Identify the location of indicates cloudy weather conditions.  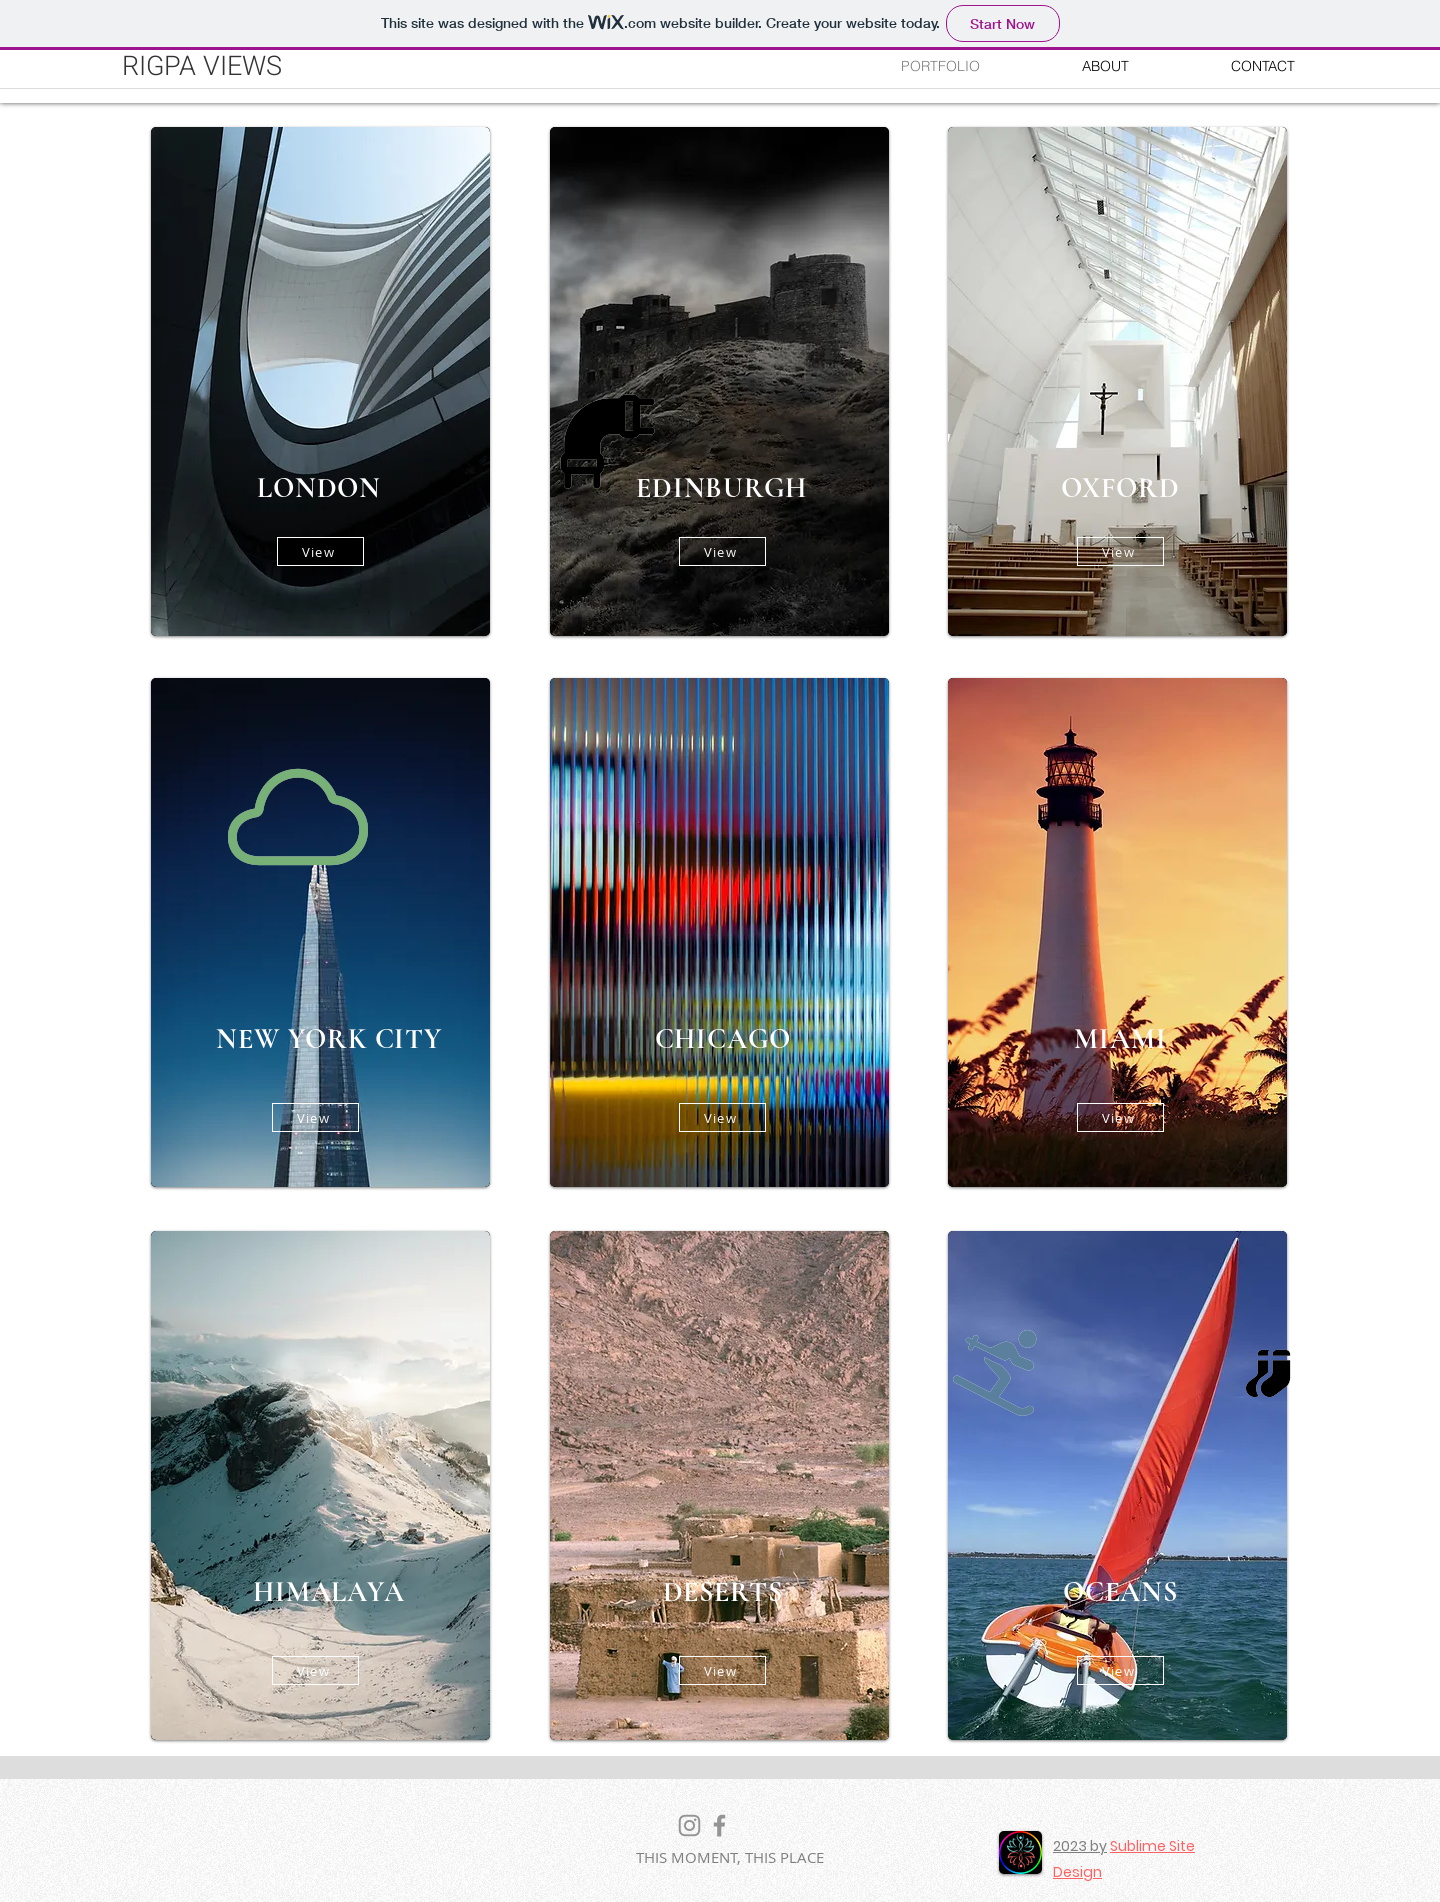
(298, 817).